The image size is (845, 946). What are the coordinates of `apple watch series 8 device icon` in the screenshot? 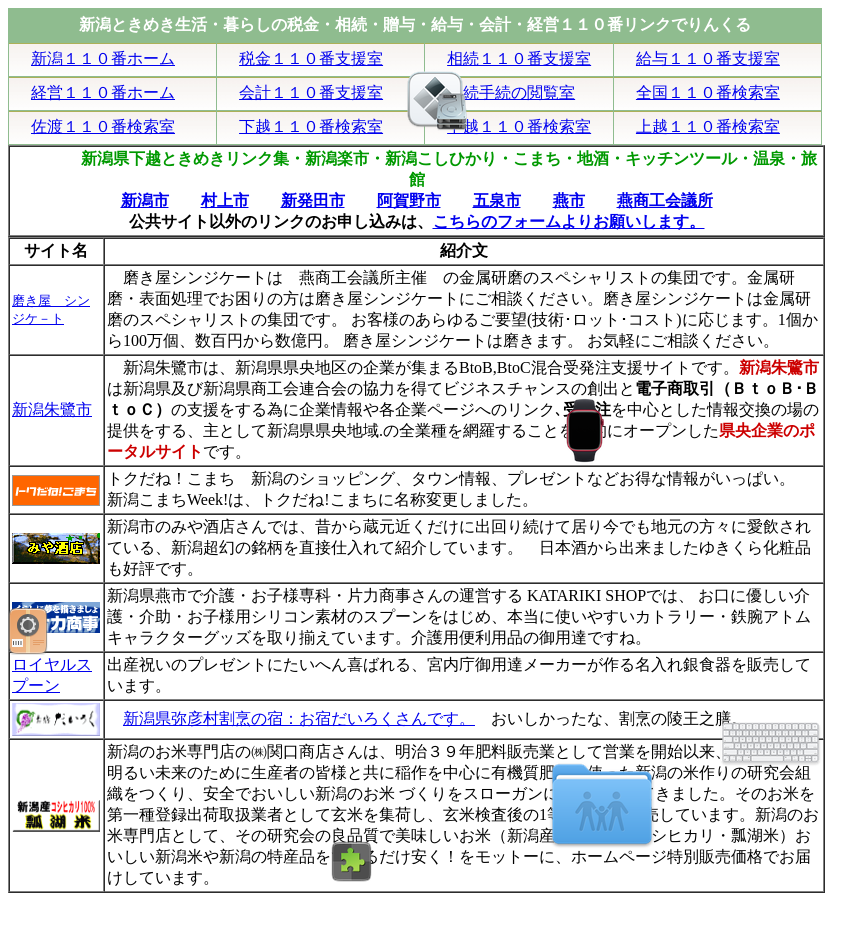 It's located at (584, 430).